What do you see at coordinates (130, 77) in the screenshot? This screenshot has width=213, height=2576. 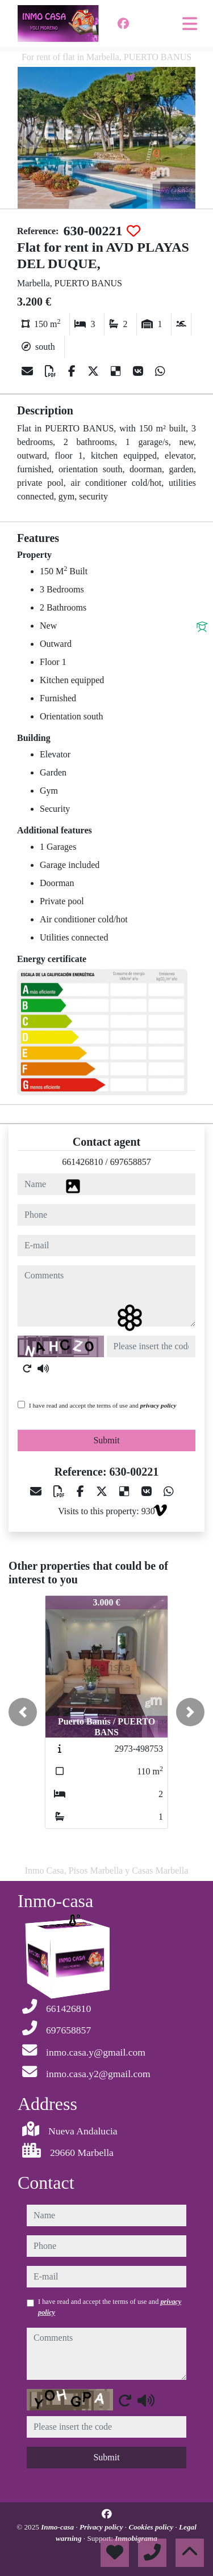 I see `decorative nature or wildlife category indicator` at bounding box center [130, 77].